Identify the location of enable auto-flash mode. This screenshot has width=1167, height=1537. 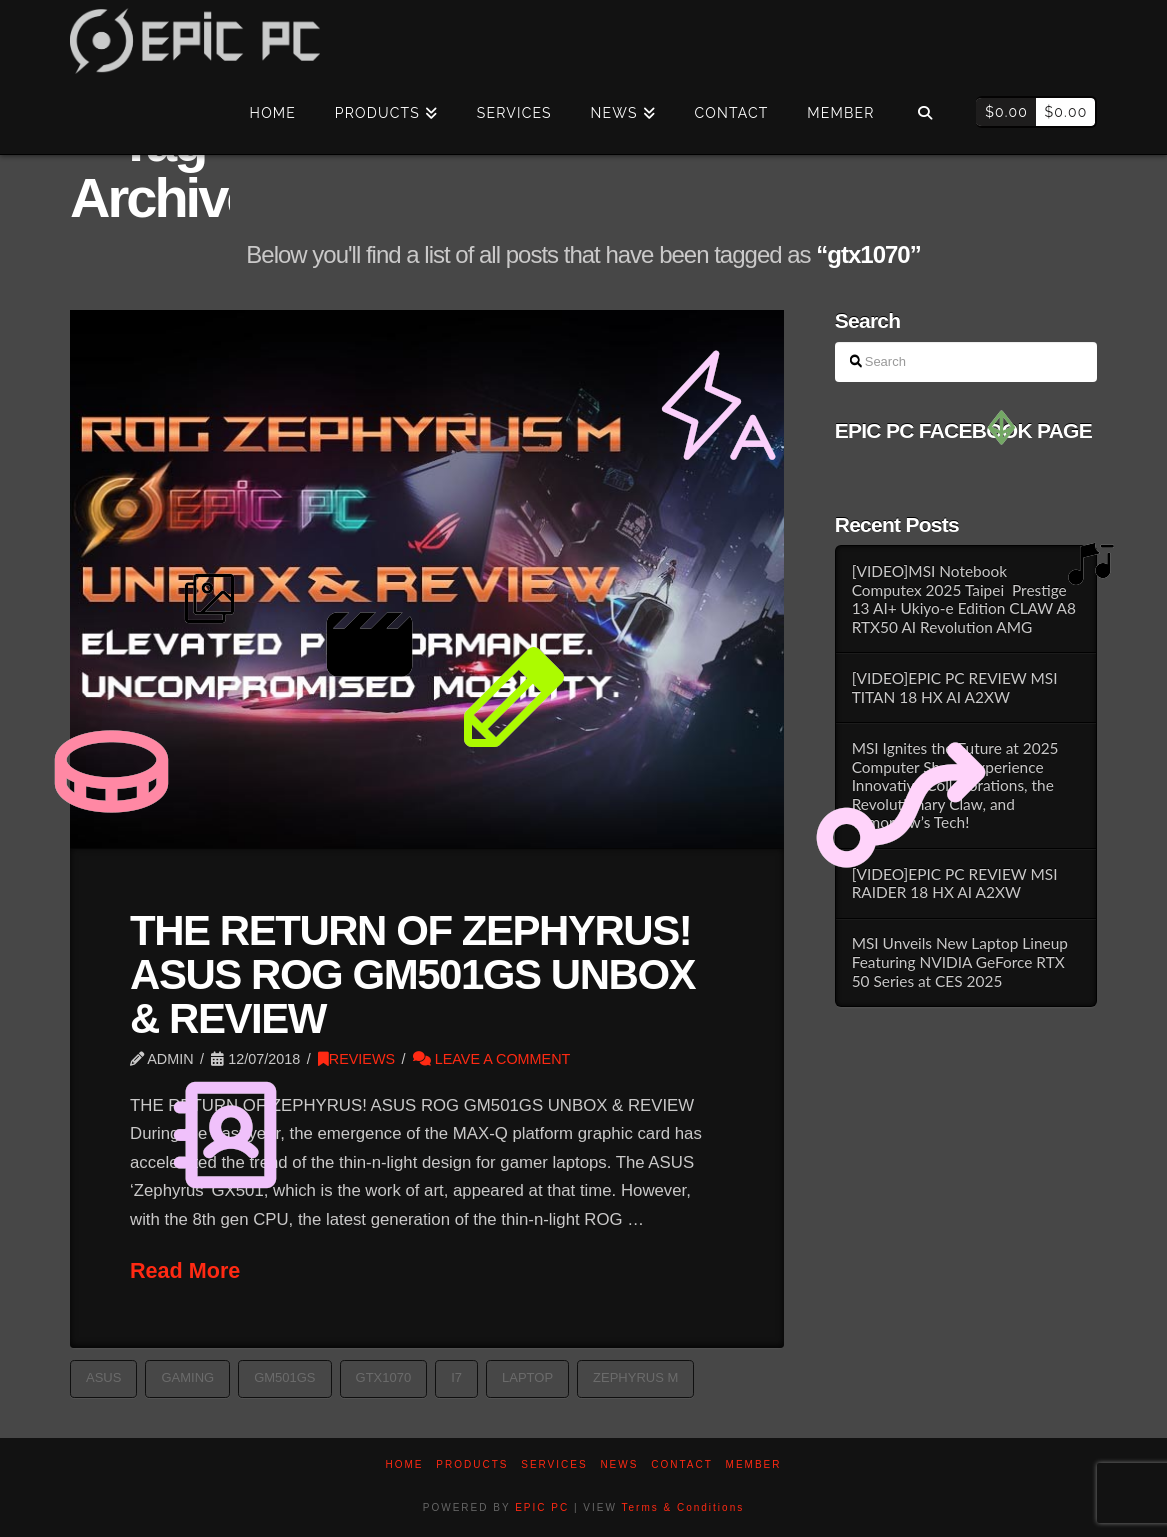
(716, 409).